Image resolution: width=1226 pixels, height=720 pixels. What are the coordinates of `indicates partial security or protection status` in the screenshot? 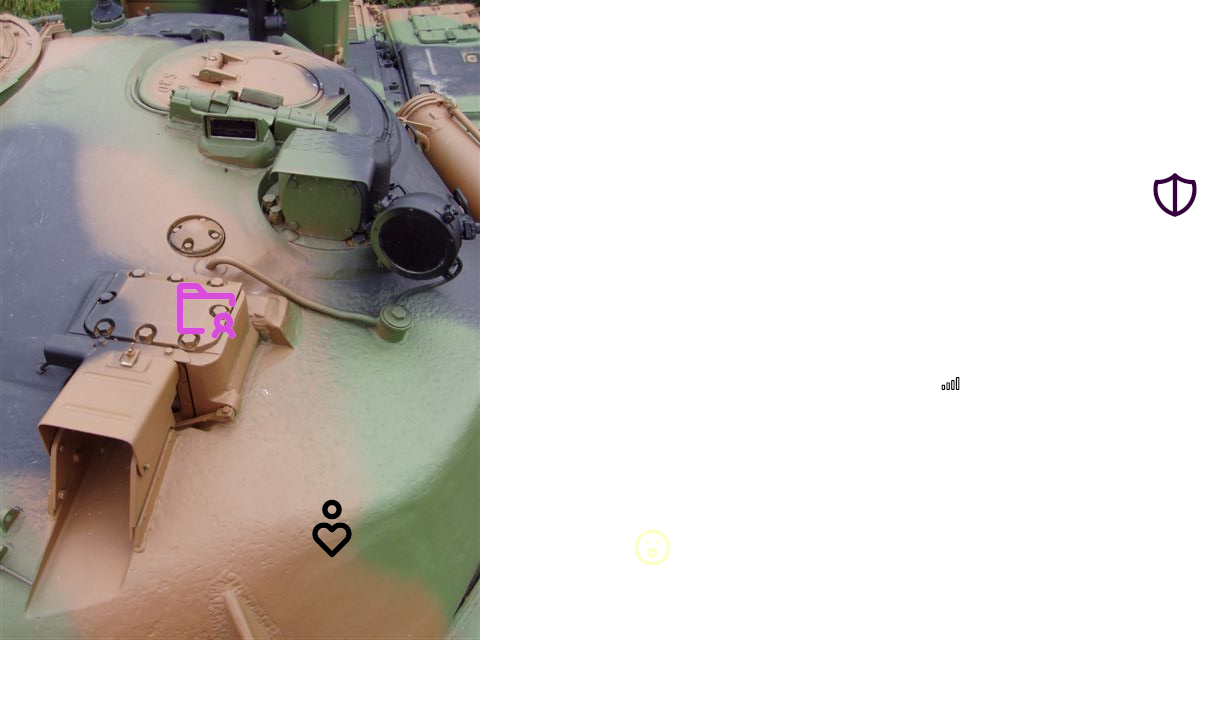 It's located at (1175, 195).